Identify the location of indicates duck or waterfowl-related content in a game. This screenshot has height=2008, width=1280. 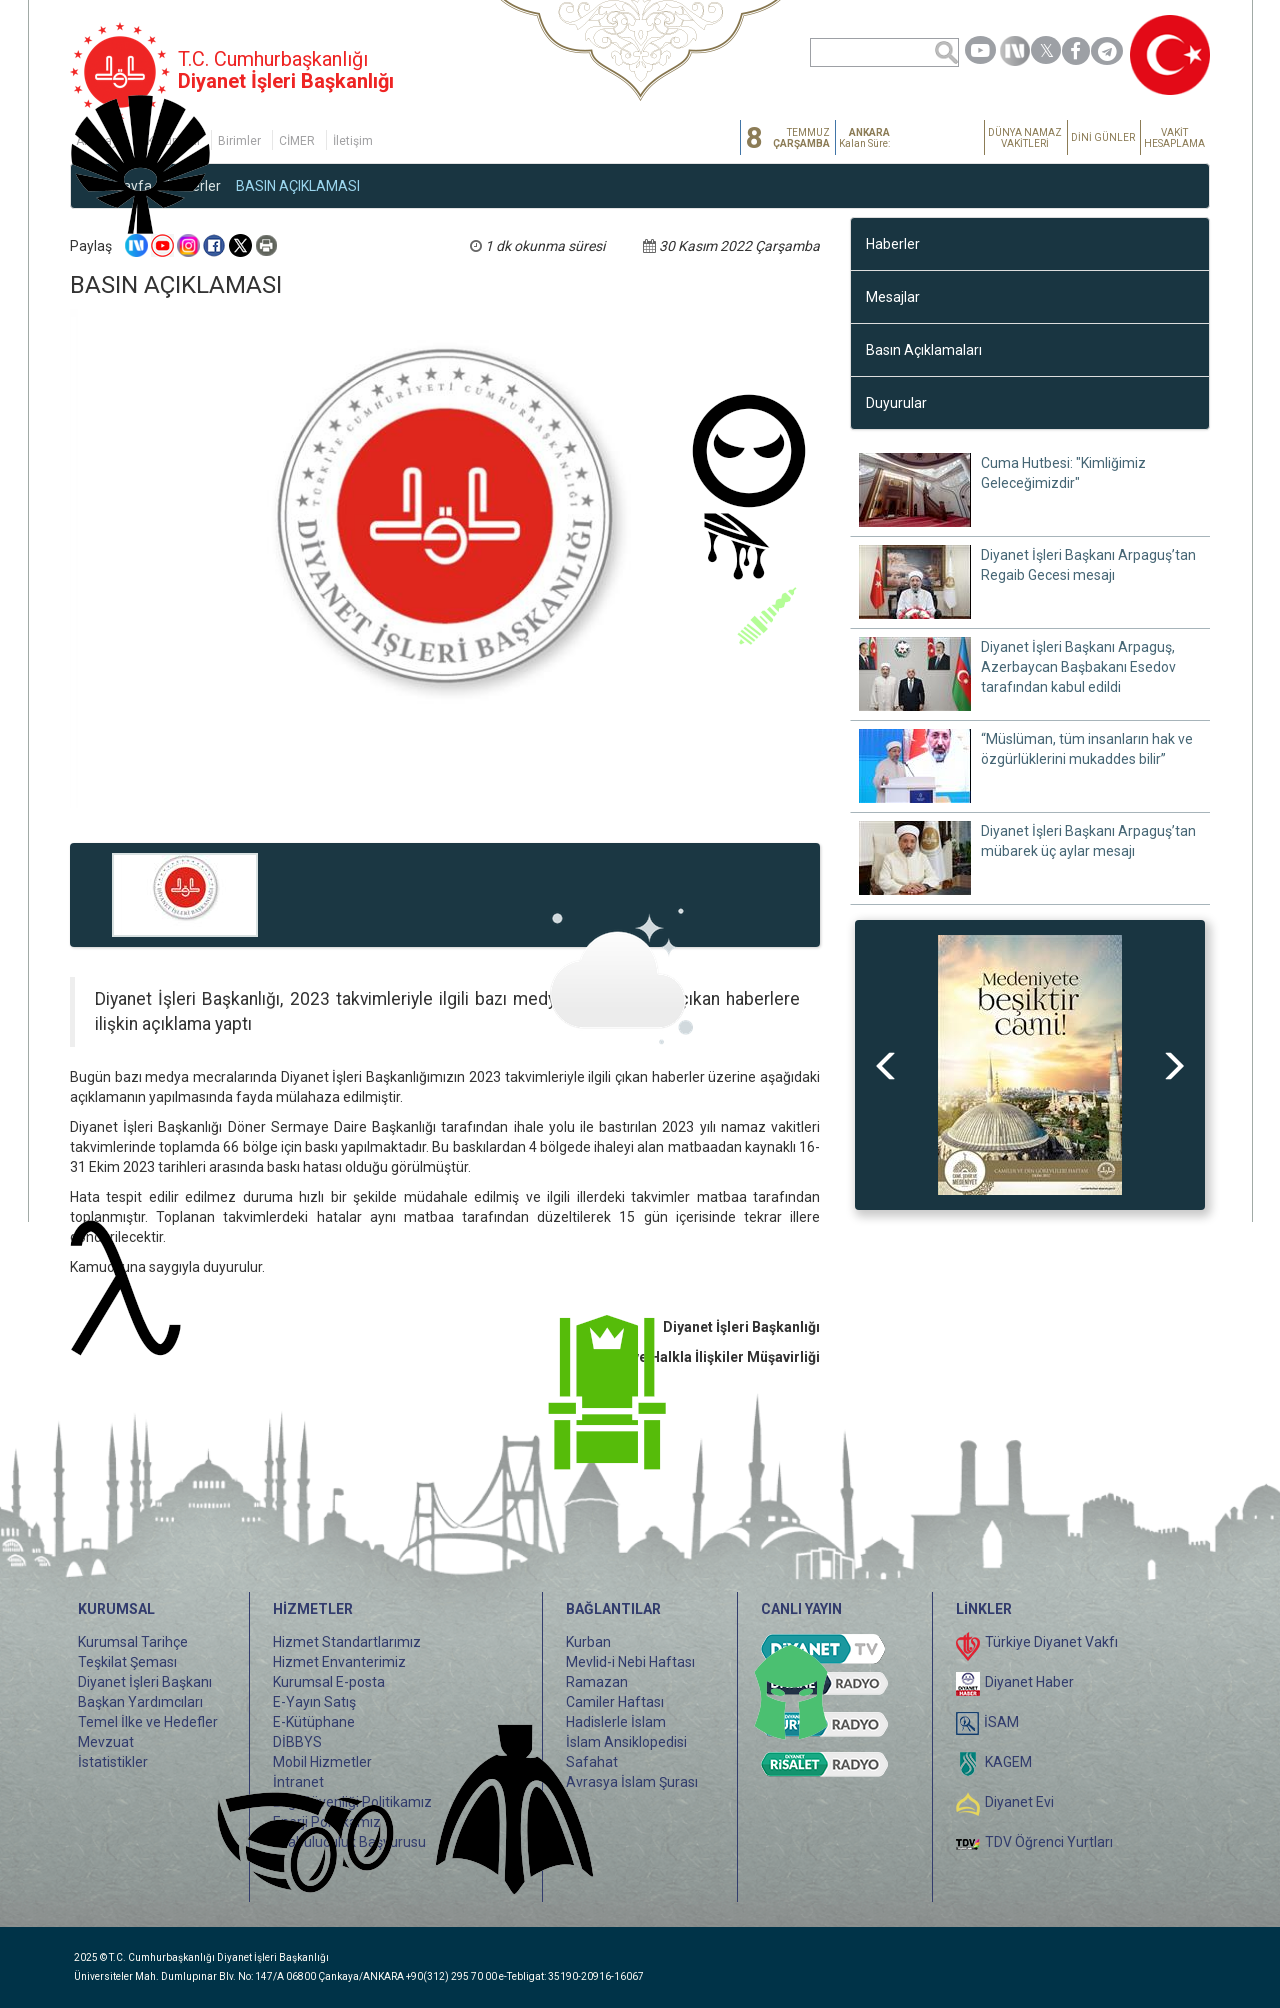
(514, 1809).